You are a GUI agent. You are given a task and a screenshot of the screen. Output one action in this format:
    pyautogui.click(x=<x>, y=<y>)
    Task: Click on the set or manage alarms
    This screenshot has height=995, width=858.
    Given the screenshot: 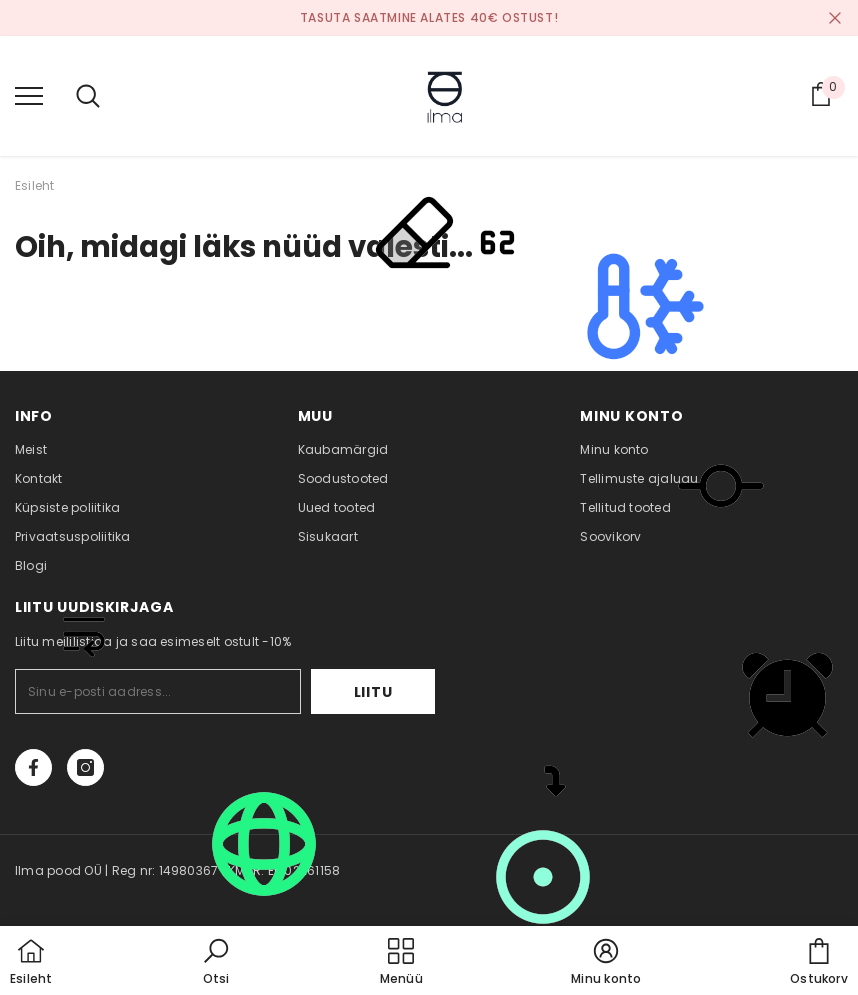 What is the action you would take?
    pyautogui.click(x=787, y=694)
    